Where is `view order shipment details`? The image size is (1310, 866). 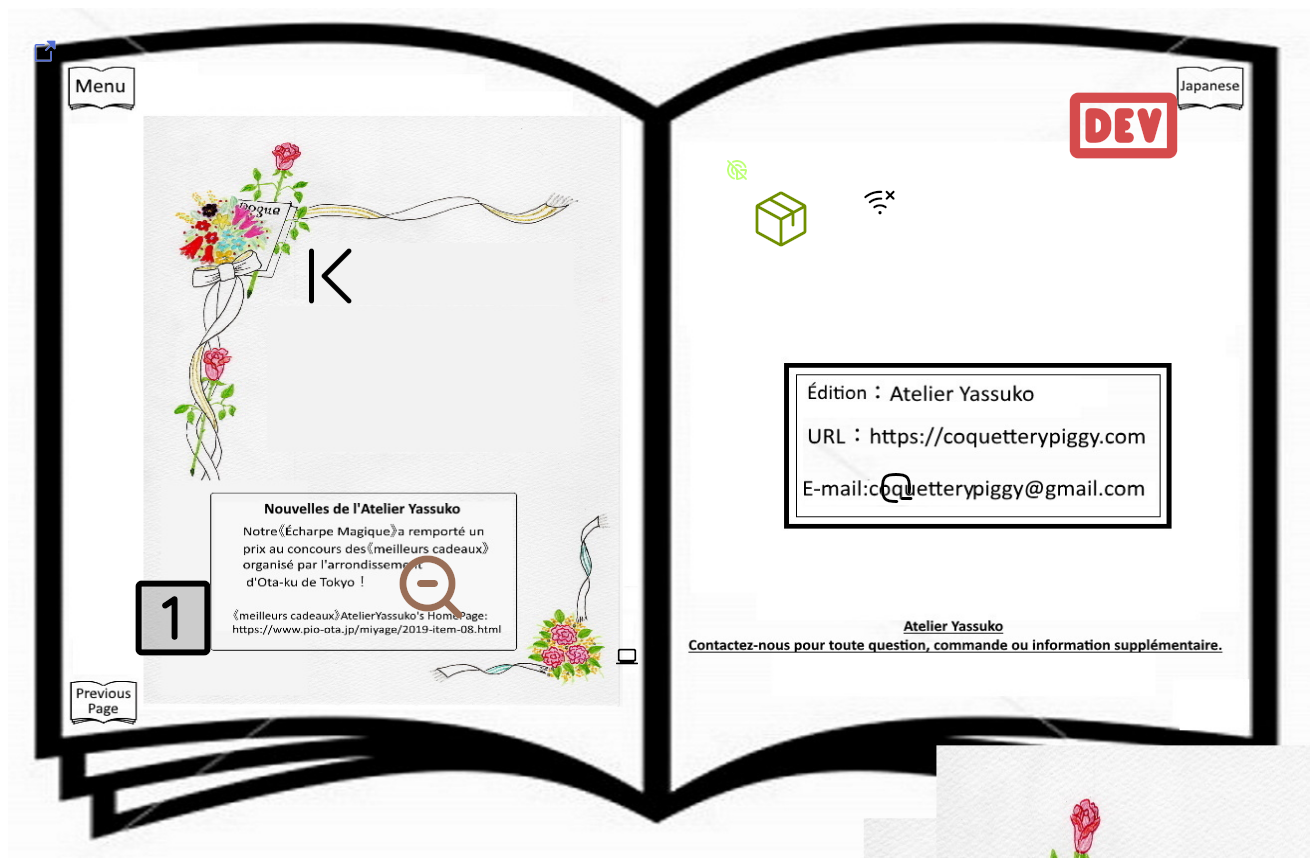
view order shipment details is located at coordinates (781, 219).